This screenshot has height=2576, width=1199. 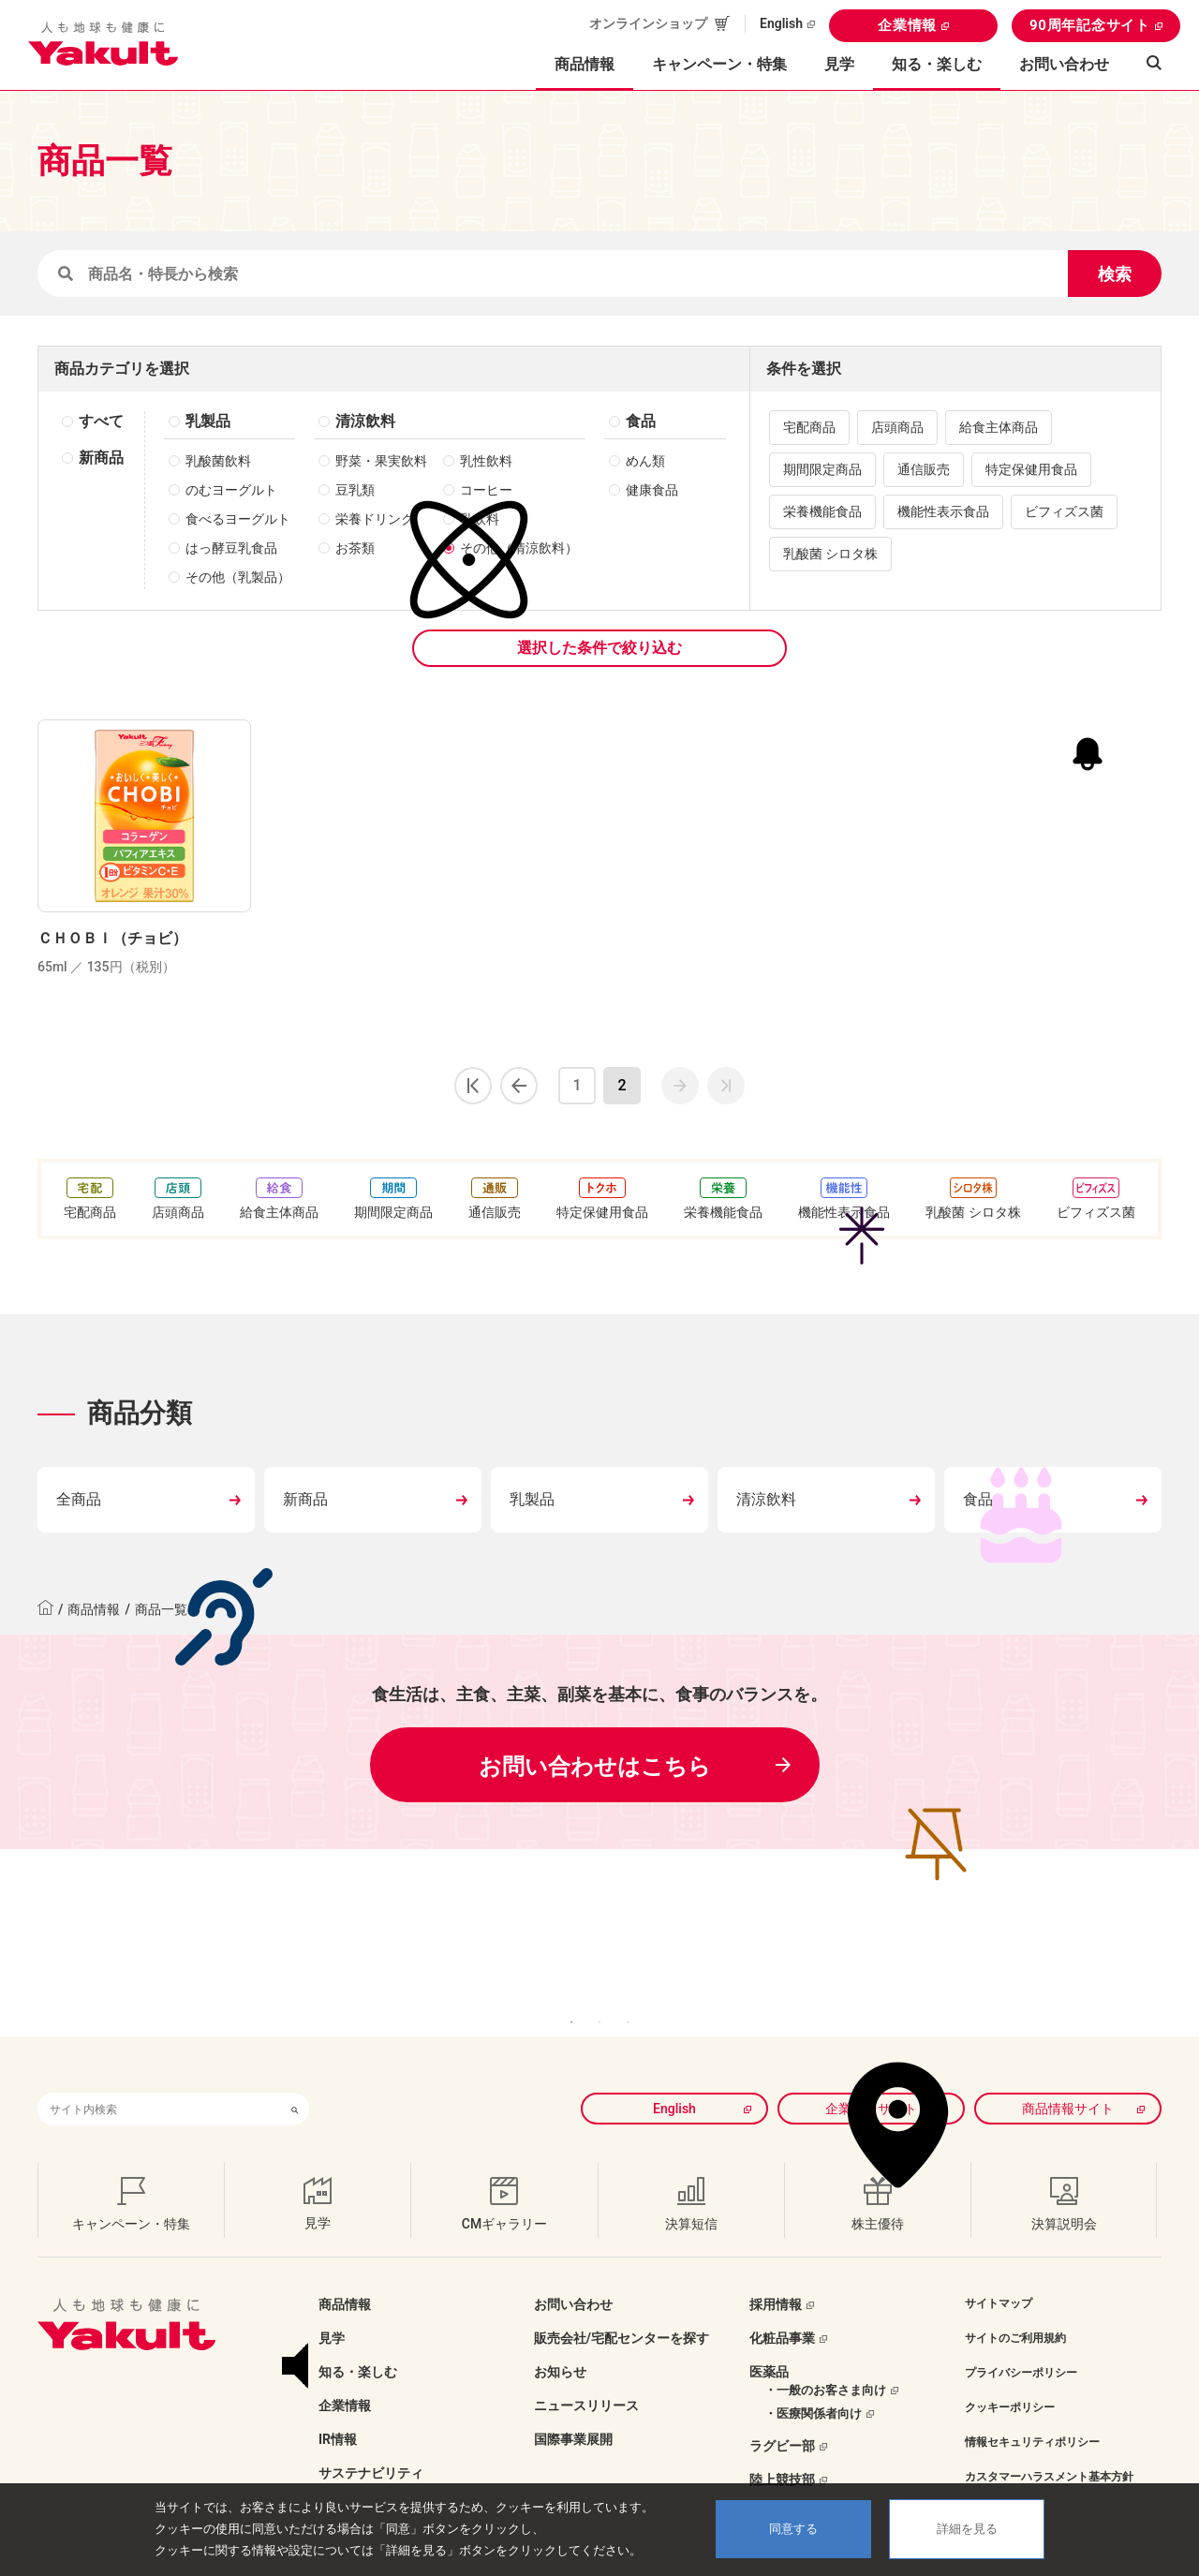 I want to click on view birthday or celebration events, so click(x=1021, y=1517).